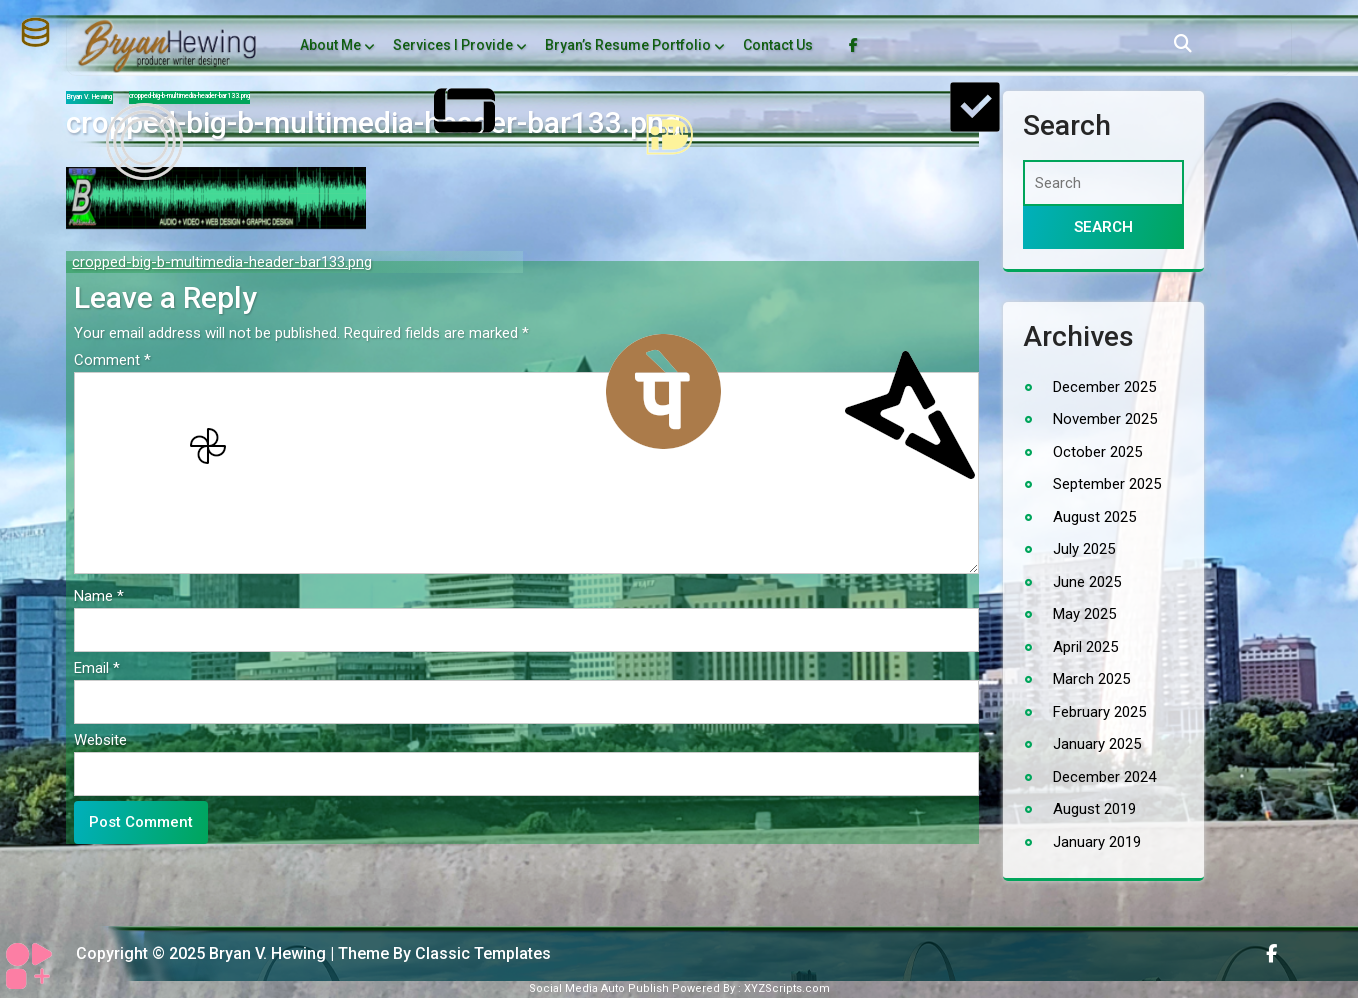 The width and height of the screenshot is (1358, 998). I want to click on pay with iDEAL payment method, so click(669, 134).